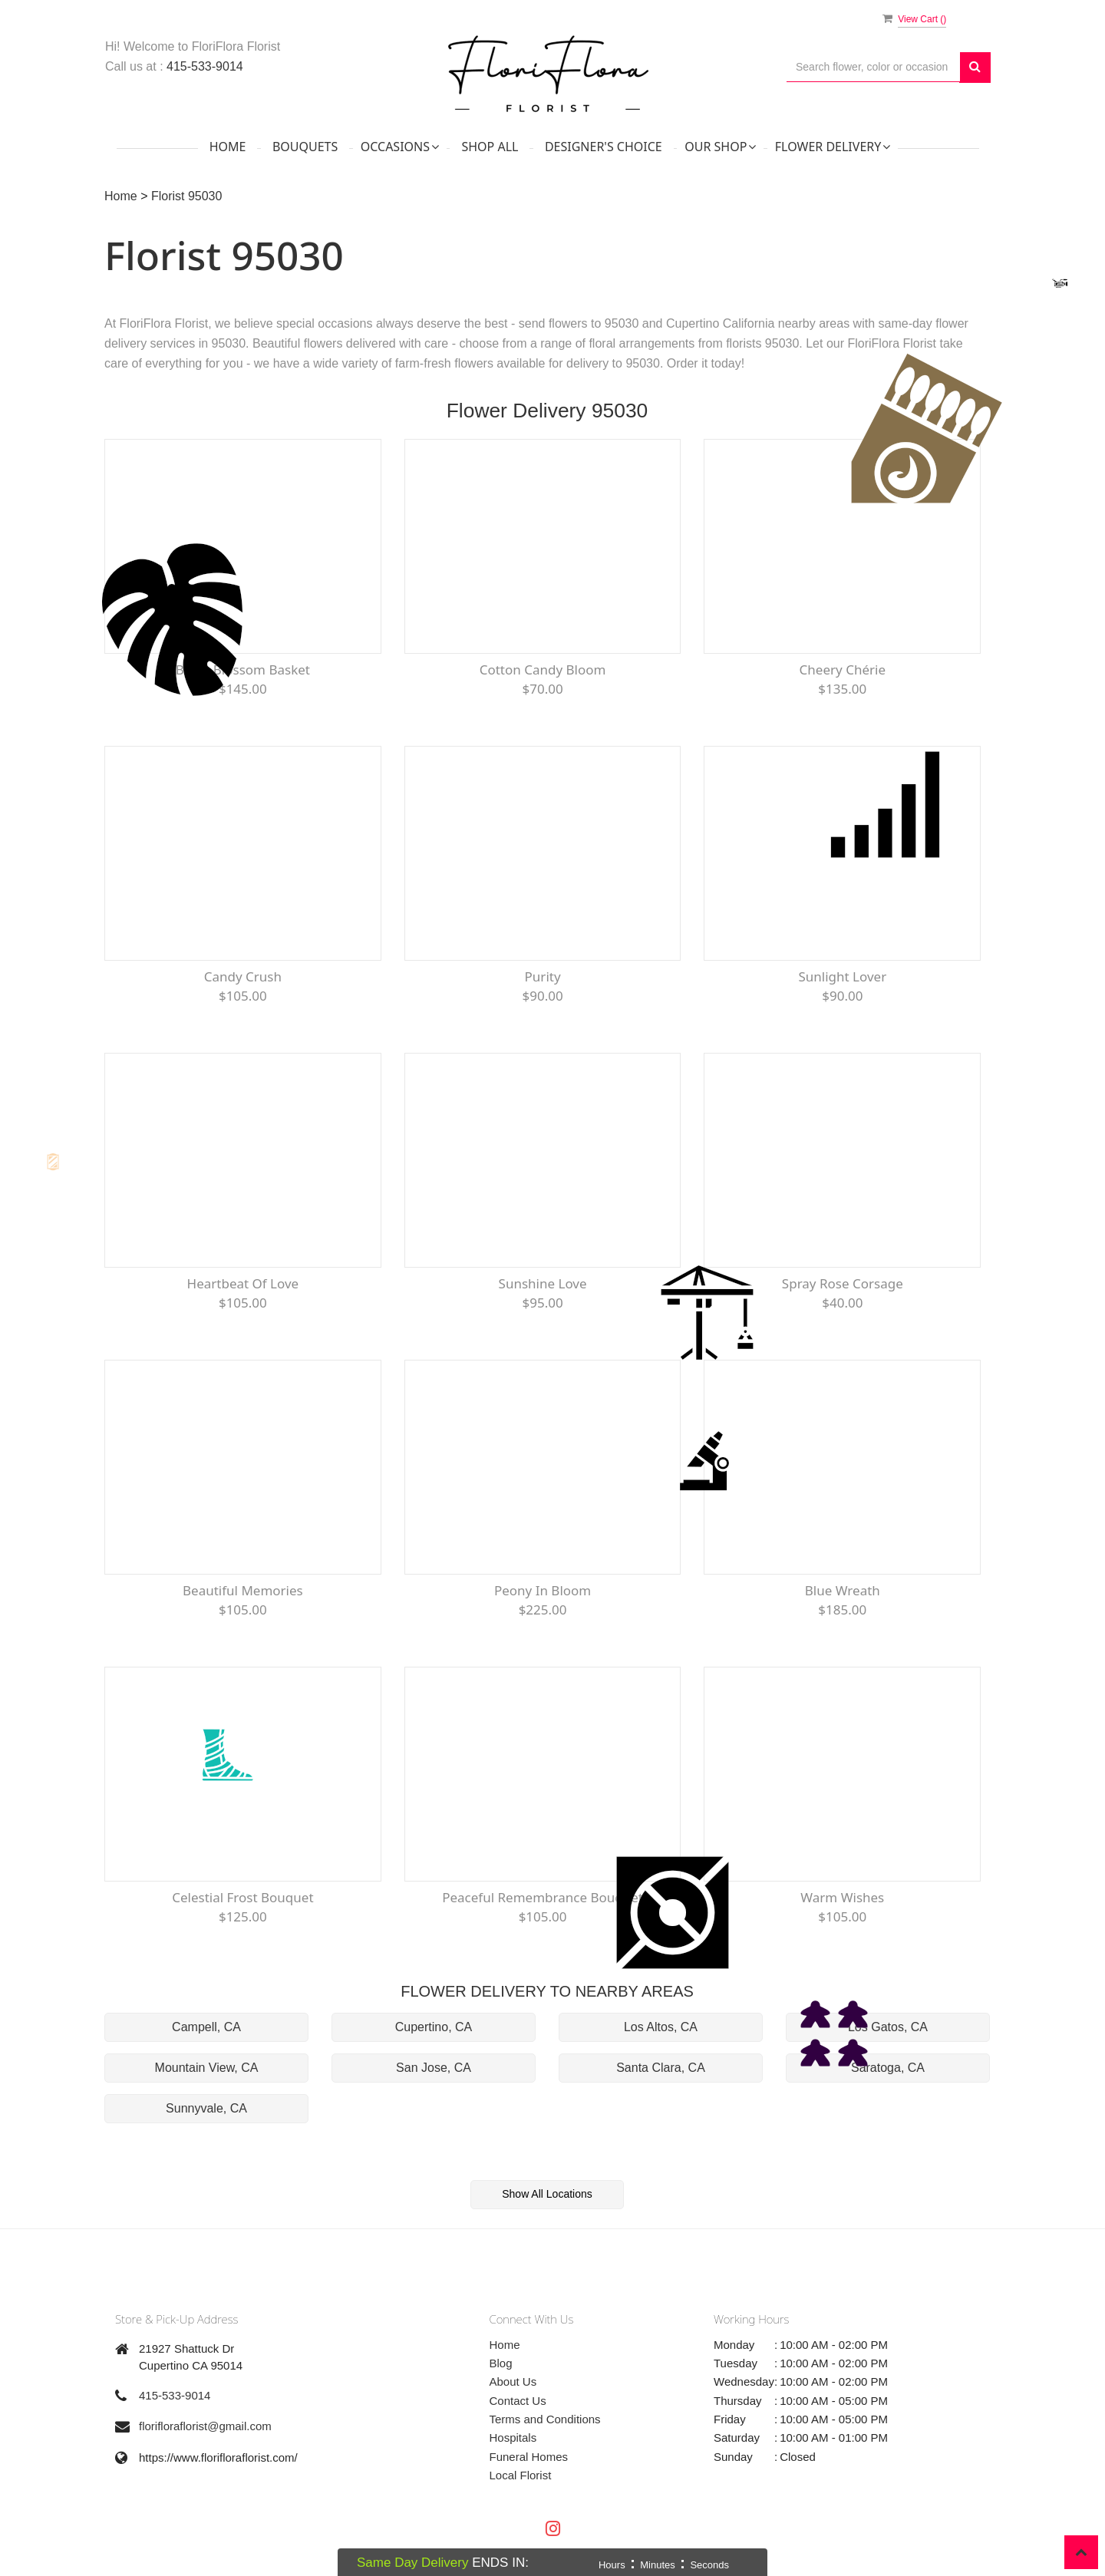 The image size is (1105, 2576). Describe the element at coordinates (707, 1312) in the screenshot. I see `indicates construction or building in progress` at that location.